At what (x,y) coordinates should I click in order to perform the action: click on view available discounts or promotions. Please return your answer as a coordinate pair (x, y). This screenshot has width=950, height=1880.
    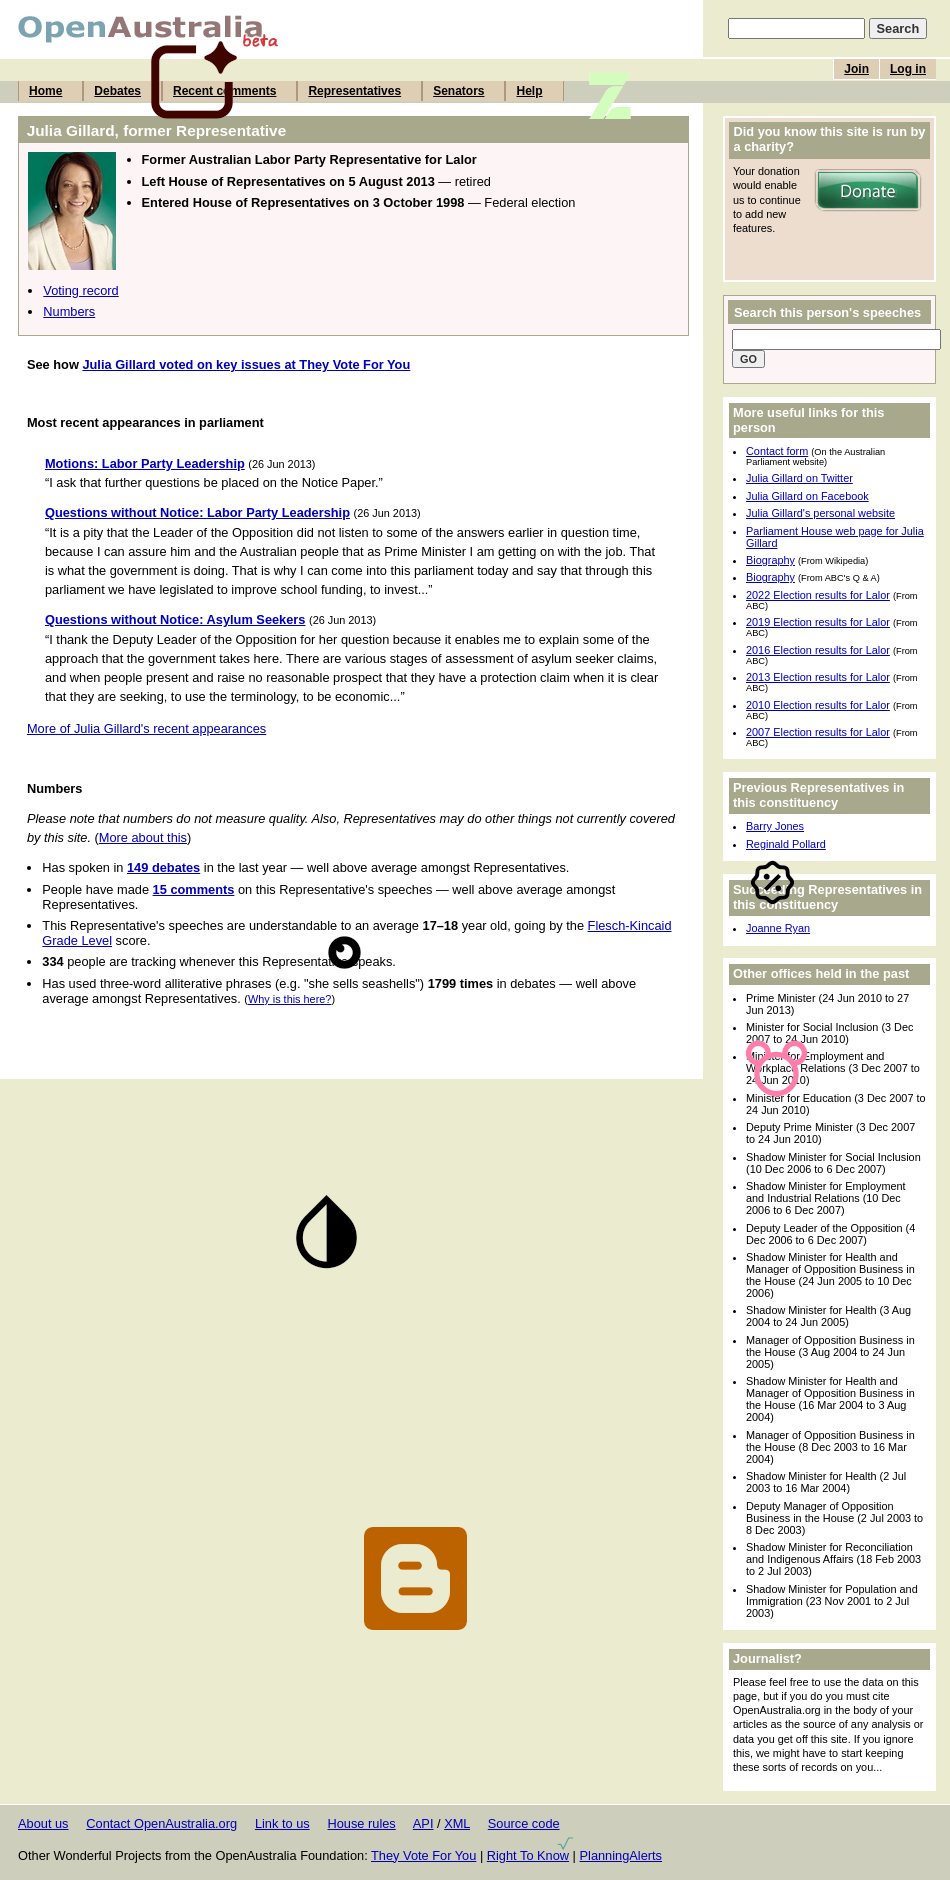
    Looking at the image, I should click on (772, 882).